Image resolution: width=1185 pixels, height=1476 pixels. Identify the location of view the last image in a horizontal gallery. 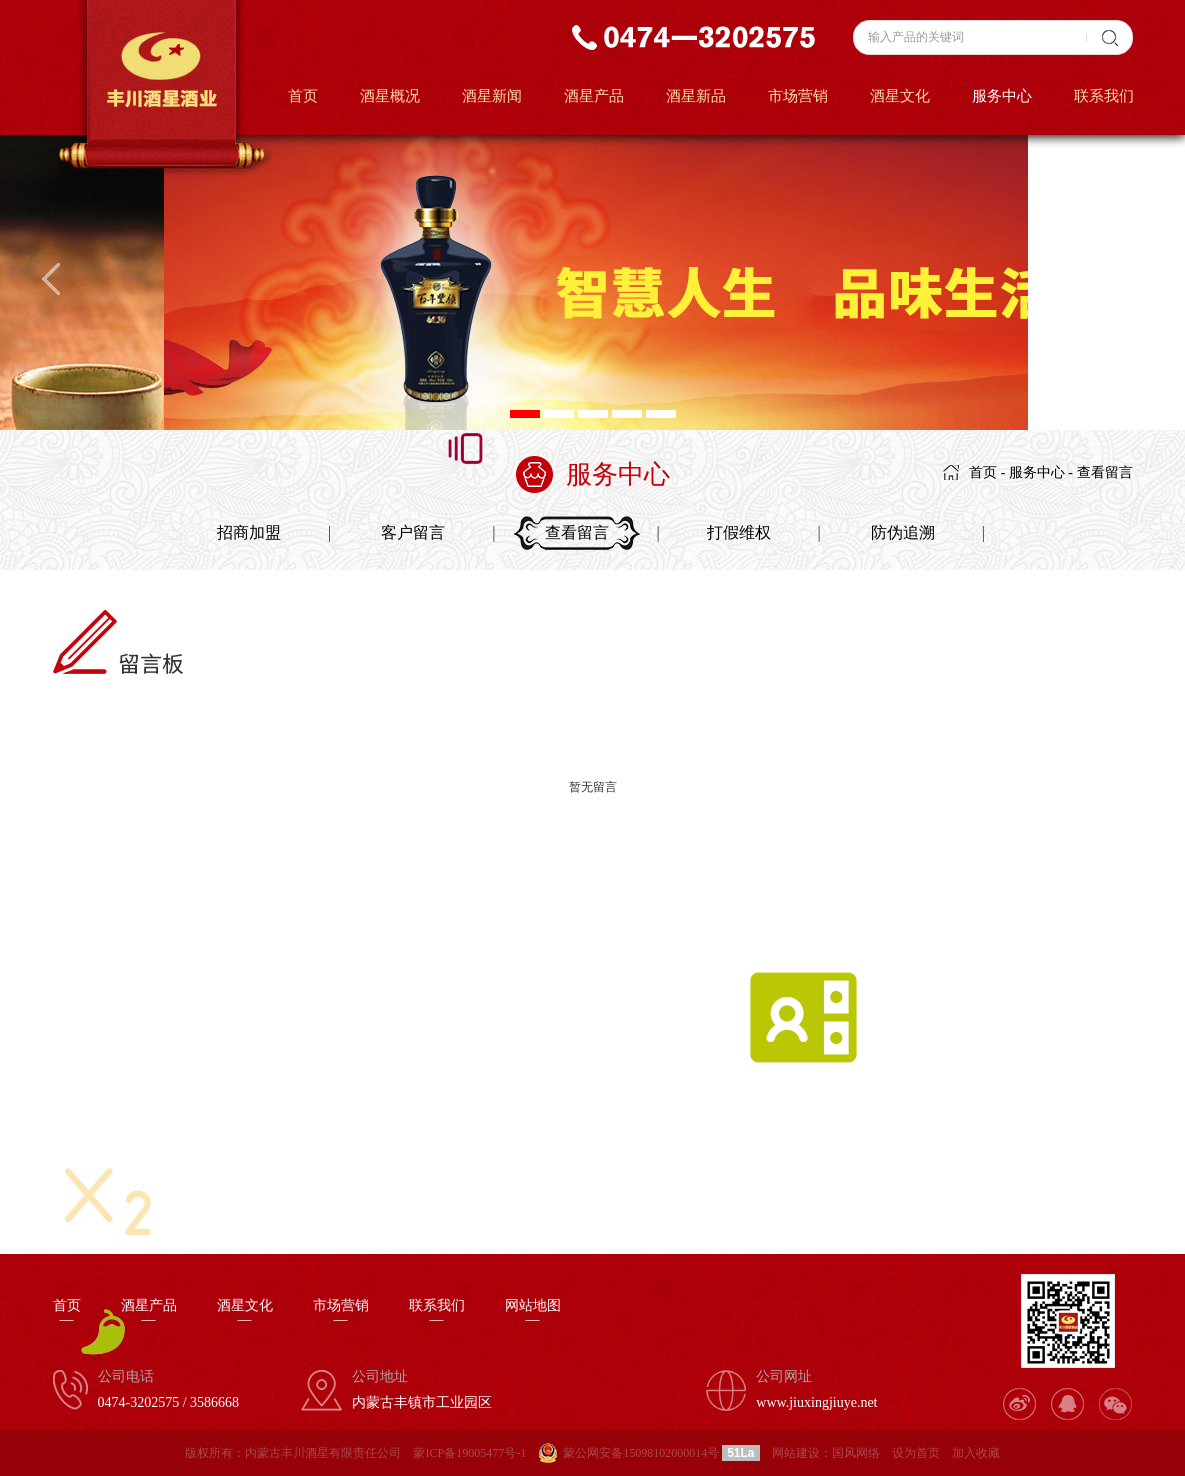
(465, 448).